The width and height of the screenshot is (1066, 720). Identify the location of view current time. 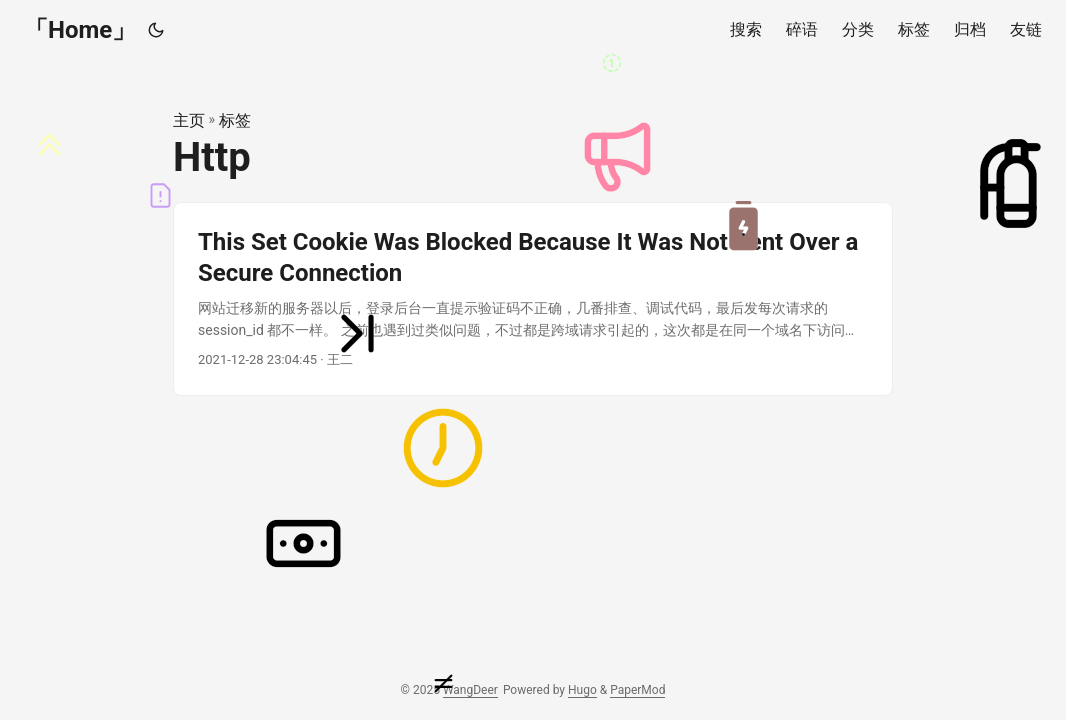
(443, 448).